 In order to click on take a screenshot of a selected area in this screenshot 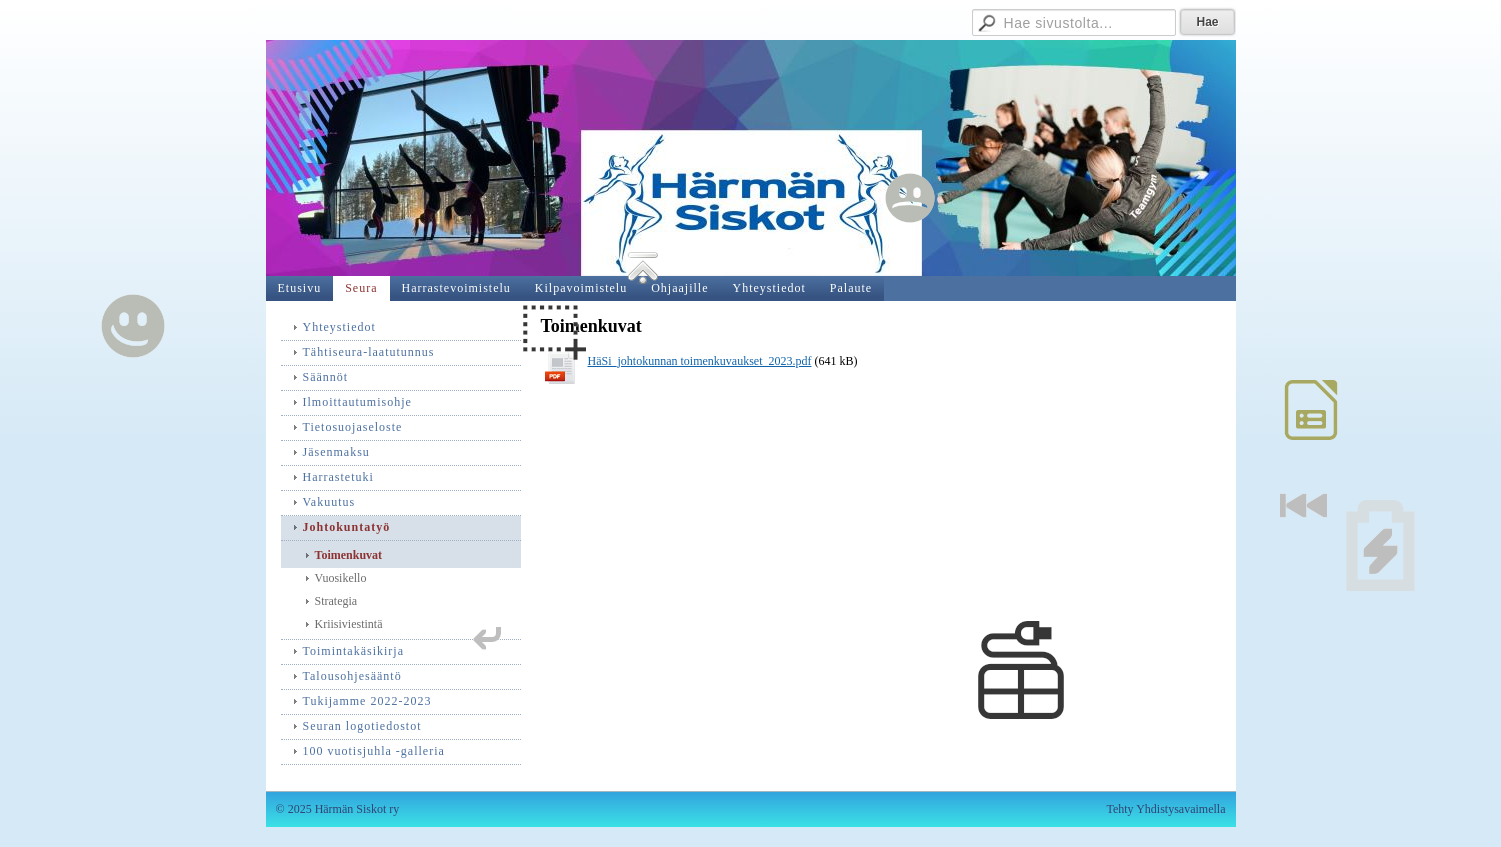, I will do `click(552, 330)`.